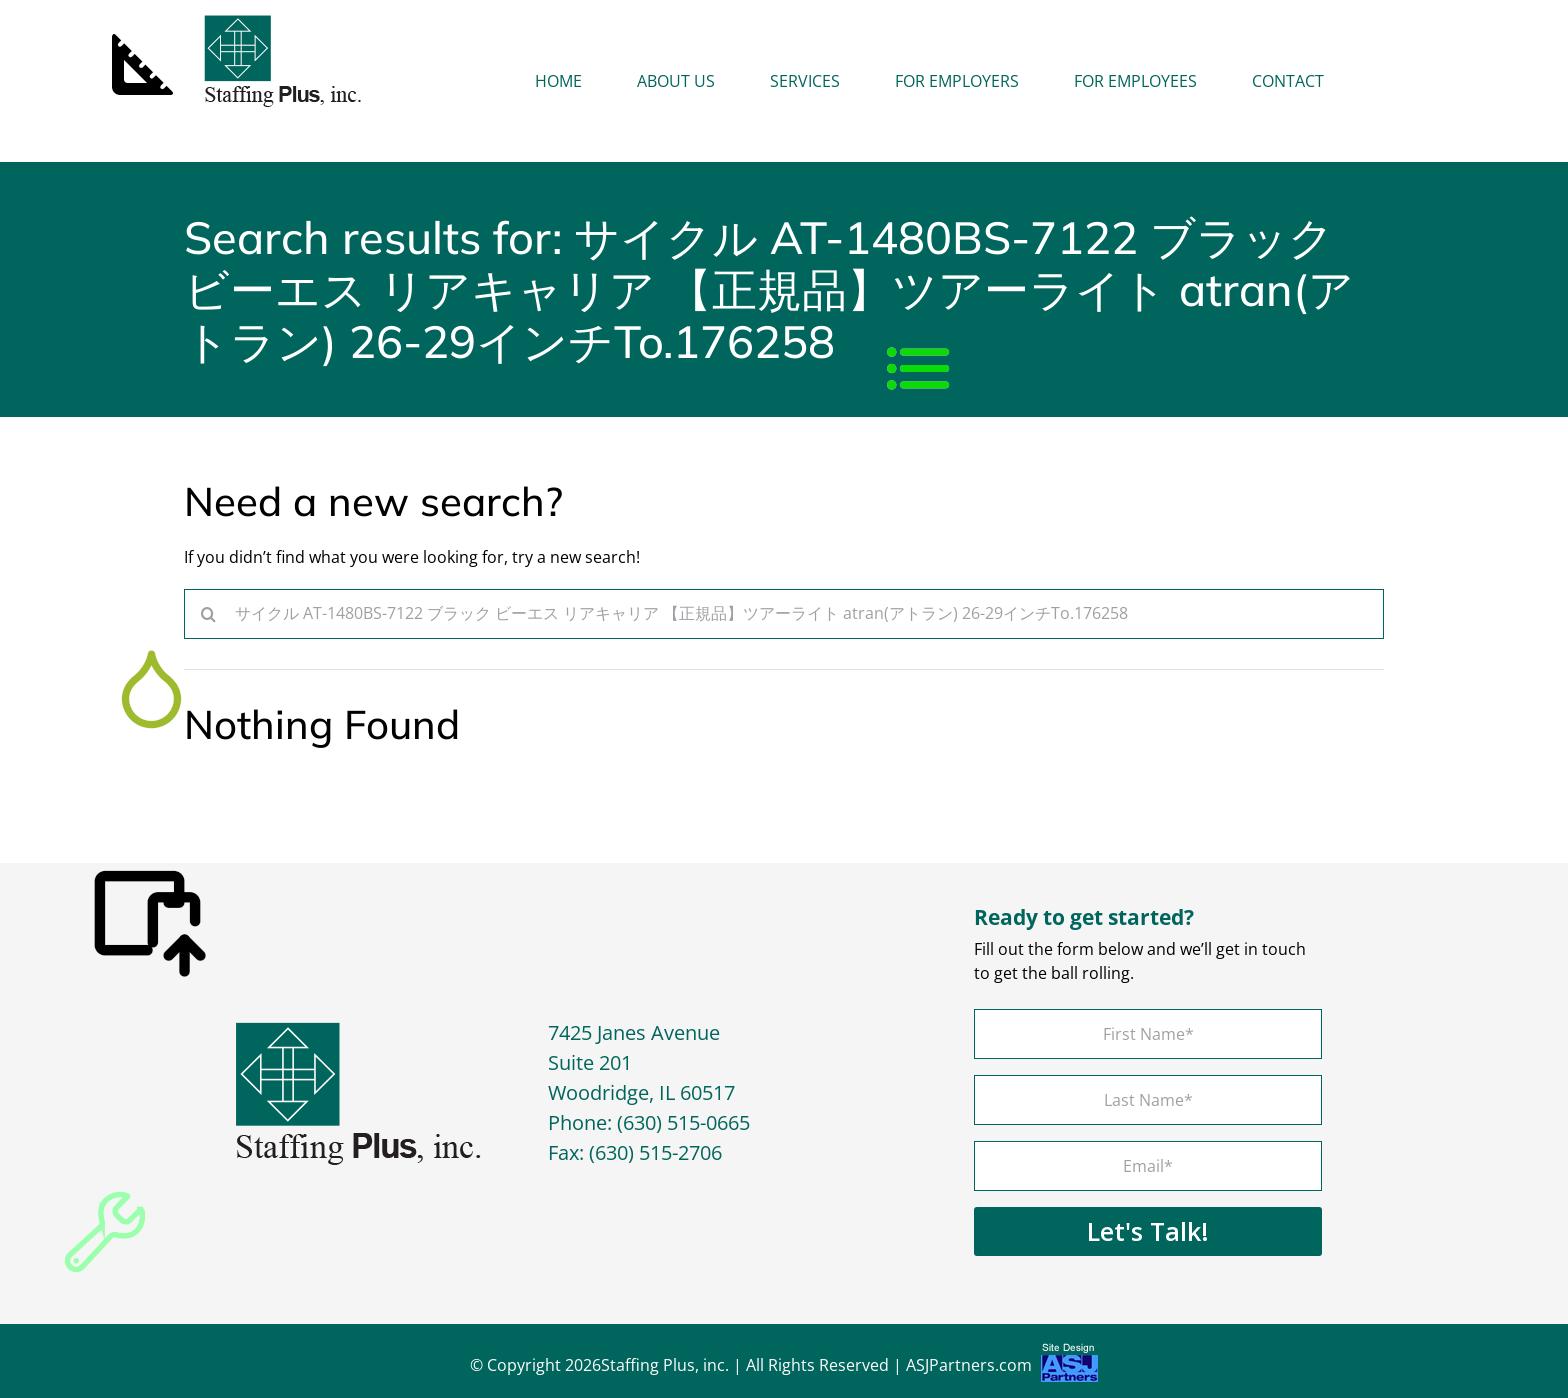 The height and width of the screenshot is (1398, 1568). Describe the element at coordinates (105, 1232) in the screenshot. I see `access settings or configuration options` at that location.